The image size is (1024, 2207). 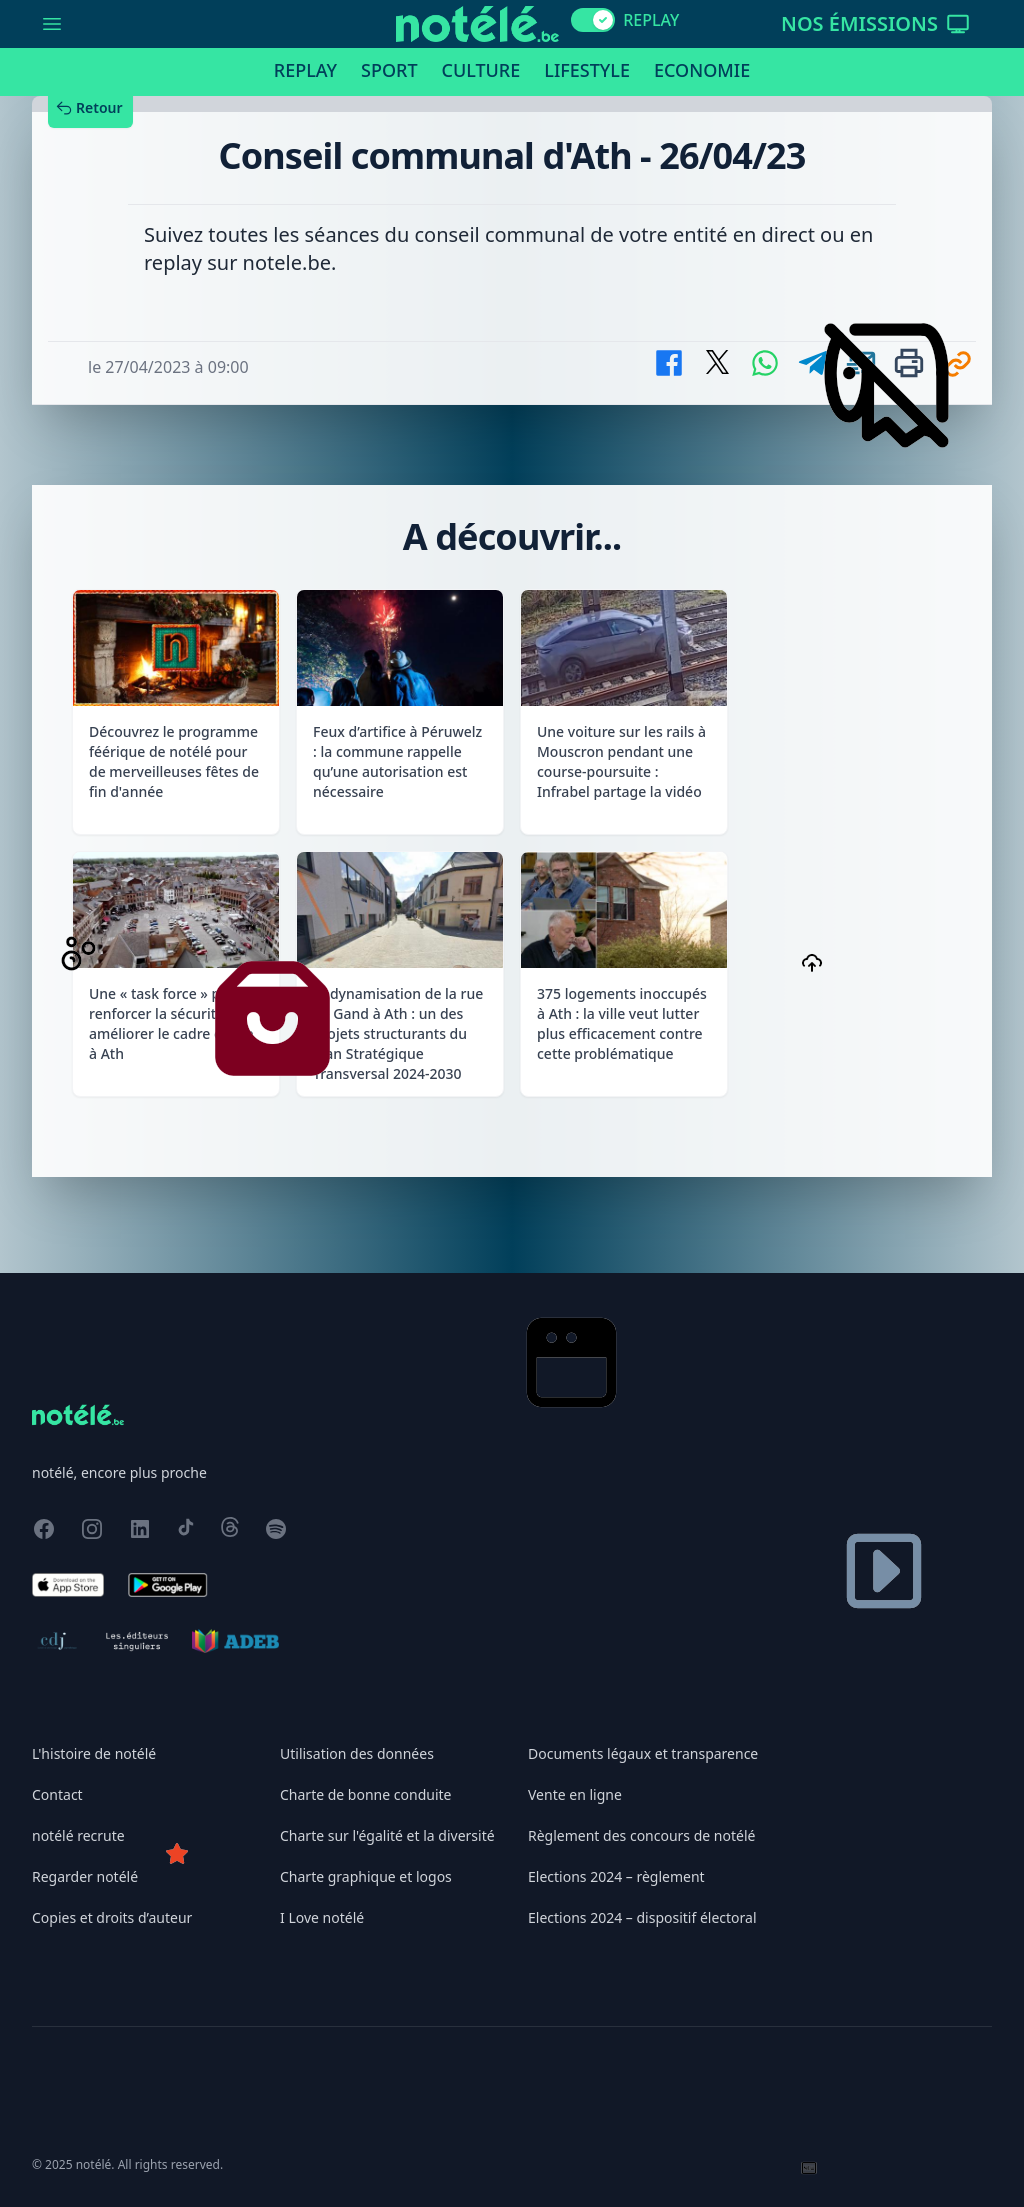 I want to click on add item to favorites, so click(x=177, y=1854).